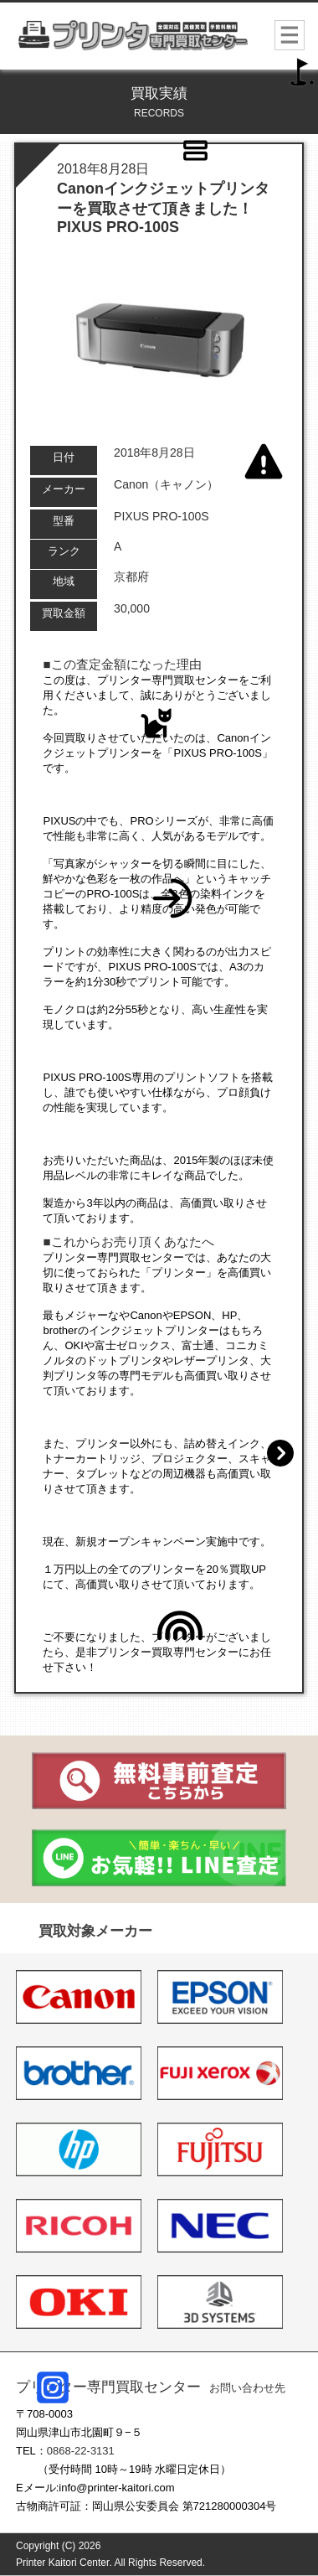 This screenshot has width=318, height=2576. I want to click on switch to row view layout, so click(195, 150).